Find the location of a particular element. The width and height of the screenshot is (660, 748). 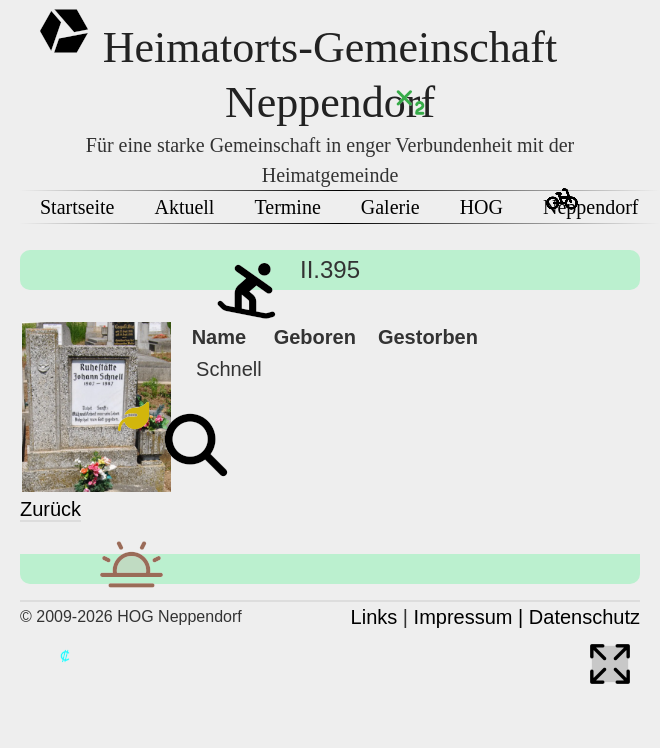

access snowboarding or winter sports content is located at coordinates (249, 290).